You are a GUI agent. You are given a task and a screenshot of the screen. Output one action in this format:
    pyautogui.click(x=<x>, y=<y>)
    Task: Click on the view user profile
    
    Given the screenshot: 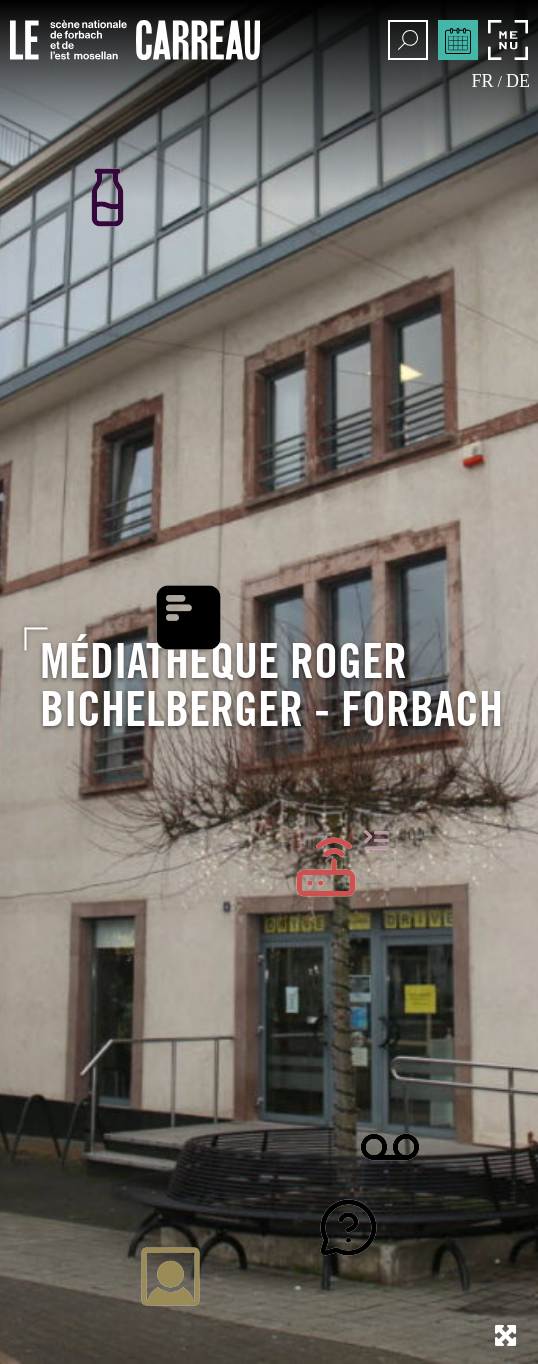 What is the action you would take?
    pyautogui.click(x=170, y=1276)
    